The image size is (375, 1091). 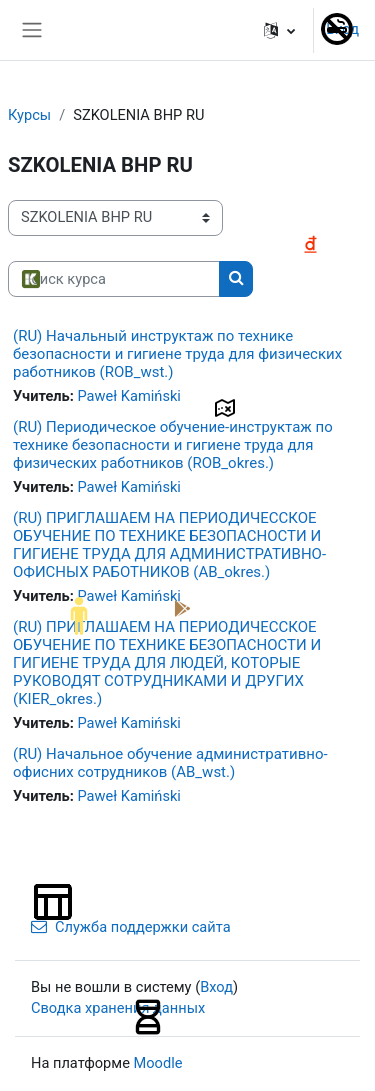 What do you see at coordinates (52, 902) in the screenshot?
I see `view data in table format` at bounding box center [52, 902].